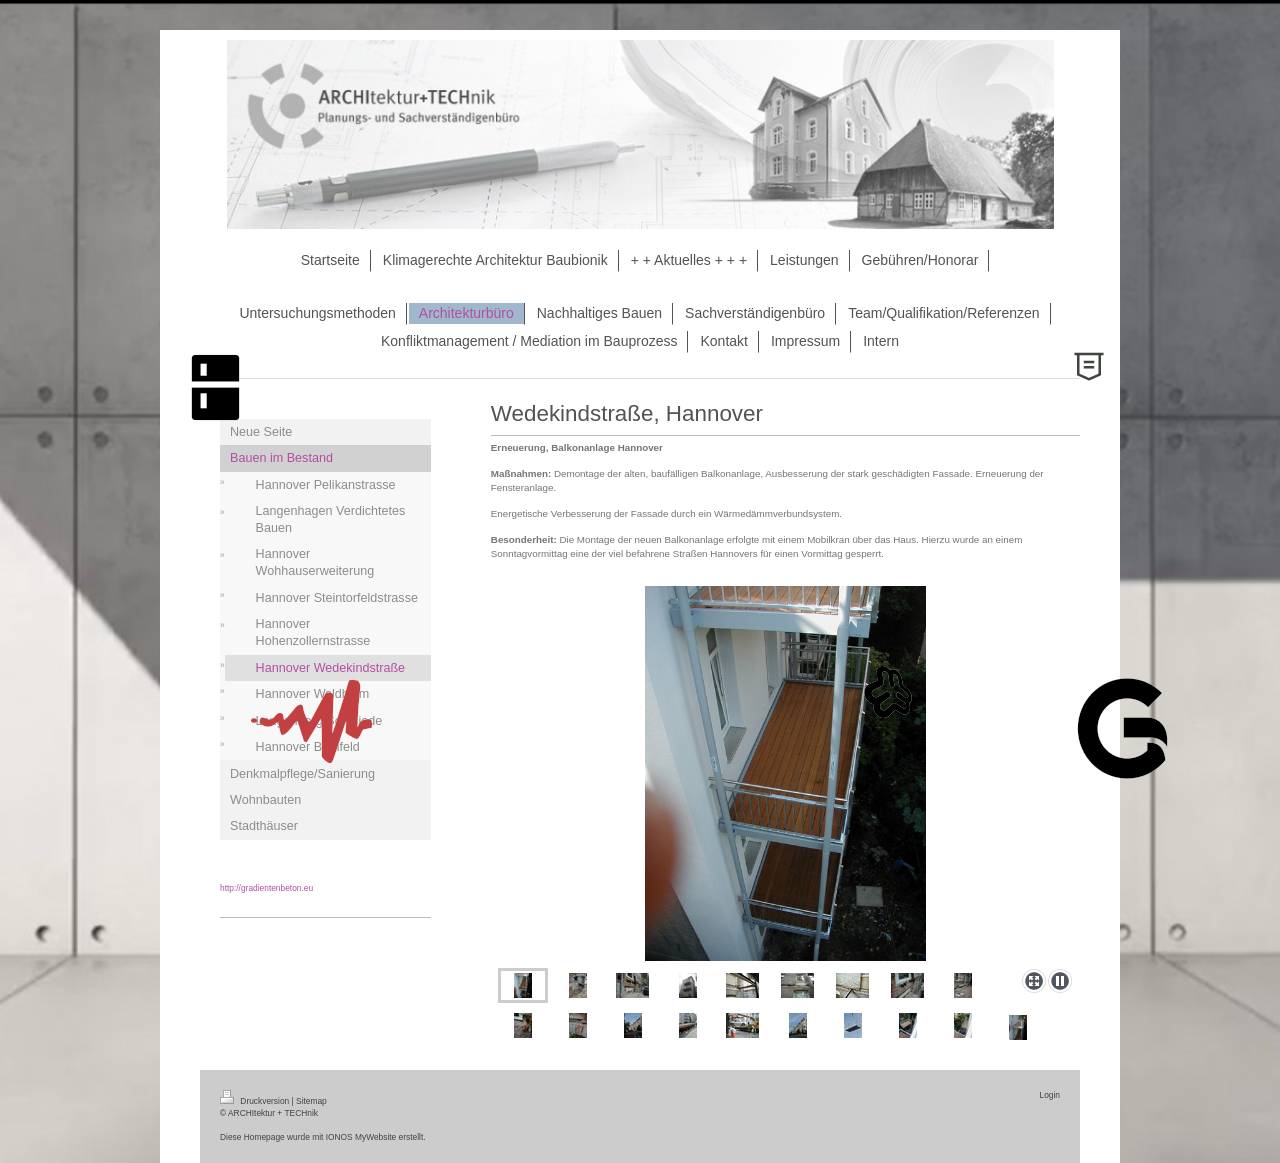 This screenshot has width=1280, height=1163. Describe the element at coordinates (311, 721) in the screenshot. I see `open audiomack music streaming app` at that location.